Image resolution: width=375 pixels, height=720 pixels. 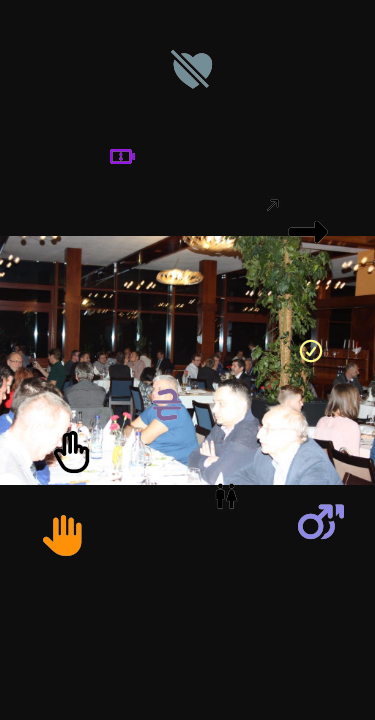 What do you see at coordinates (122, 156) in the screenshot?
I see `indicates low battery warning` at bounding box center [122, 156].